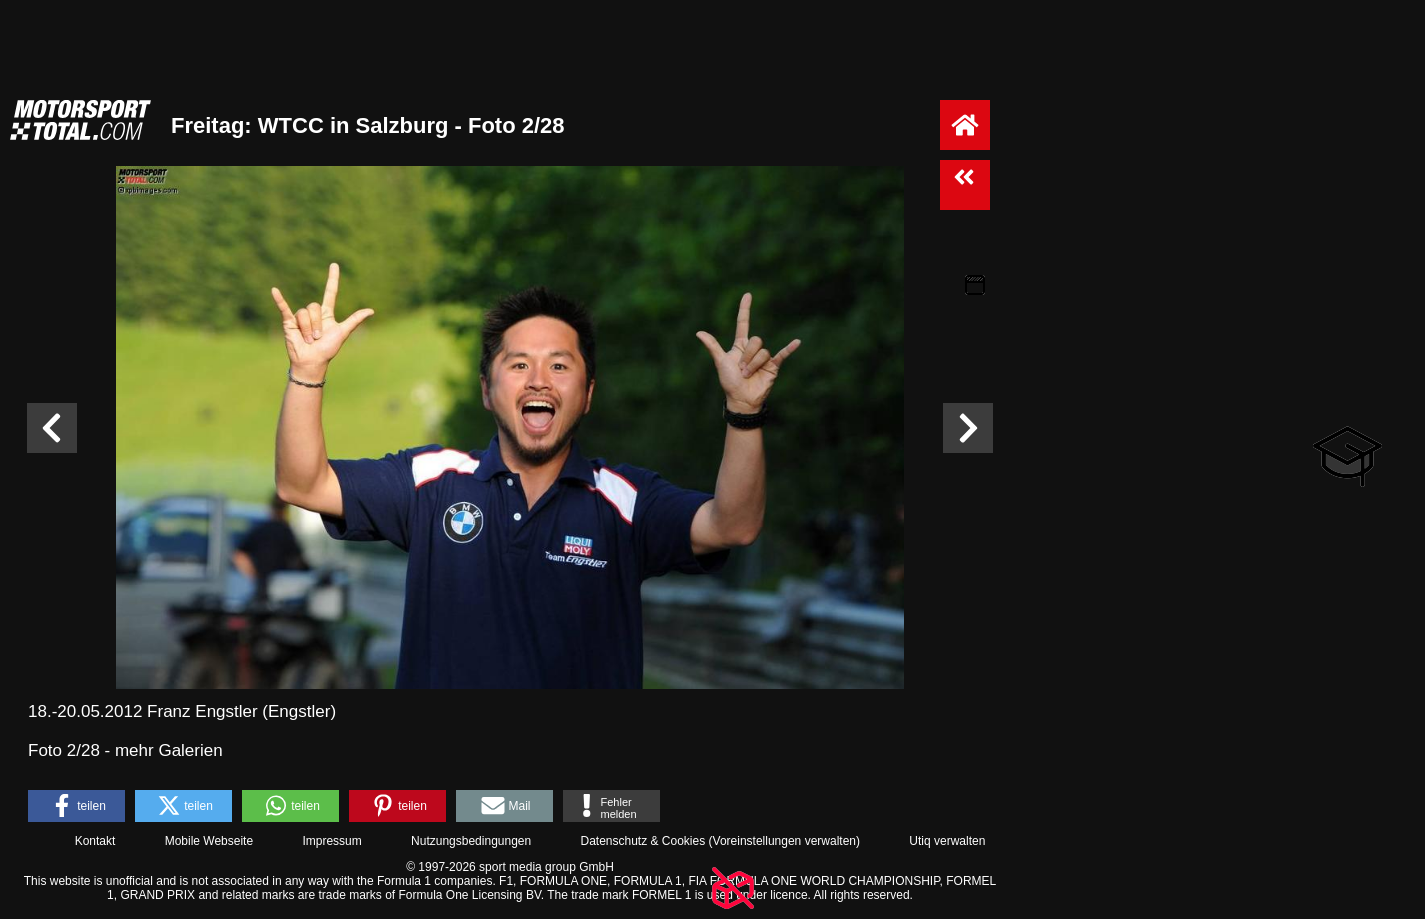 The width and height of the screenshot is (1425, 919). I want to click on disable 3D view mode, so click(733, 888).